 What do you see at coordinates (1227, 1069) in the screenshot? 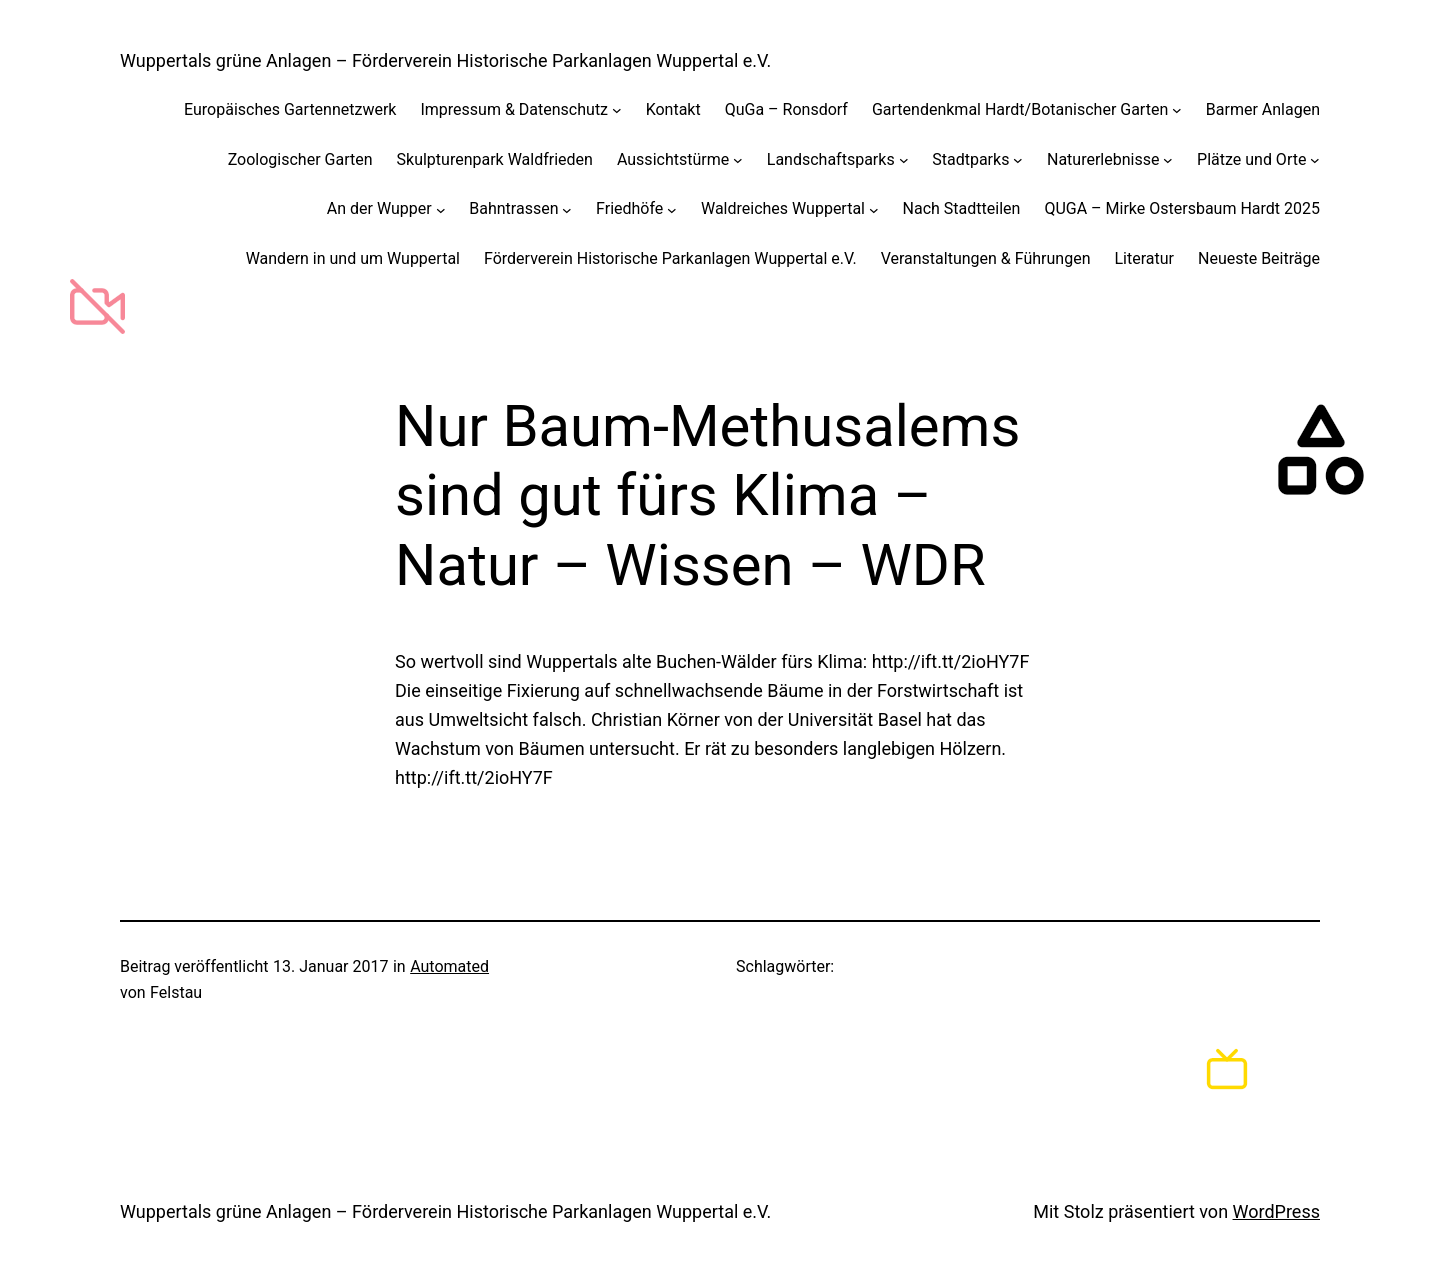
I see `access tv or video streaming features` at bounding box center [1227, 1069].